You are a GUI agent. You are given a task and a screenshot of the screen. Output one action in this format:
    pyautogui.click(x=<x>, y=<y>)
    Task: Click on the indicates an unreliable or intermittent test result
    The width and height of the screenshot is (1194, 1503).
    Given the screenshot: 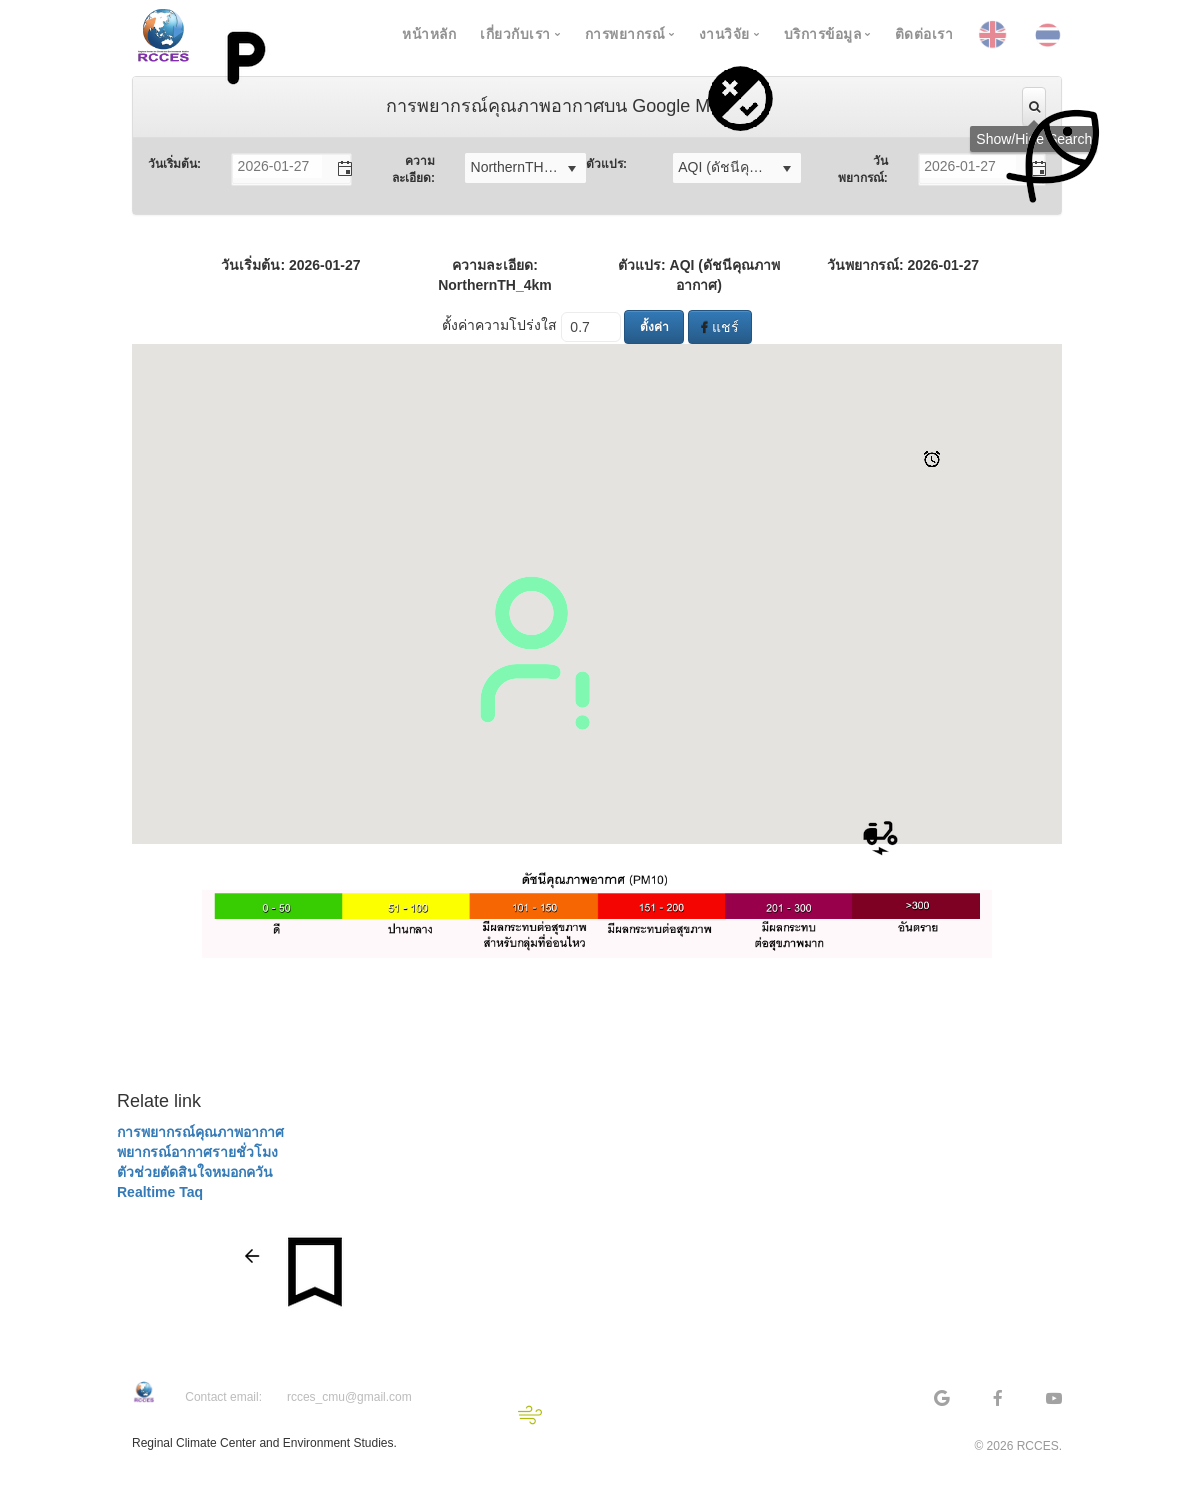 What is the action you would take?
    pyautogui.click(x=740, y=98)
    